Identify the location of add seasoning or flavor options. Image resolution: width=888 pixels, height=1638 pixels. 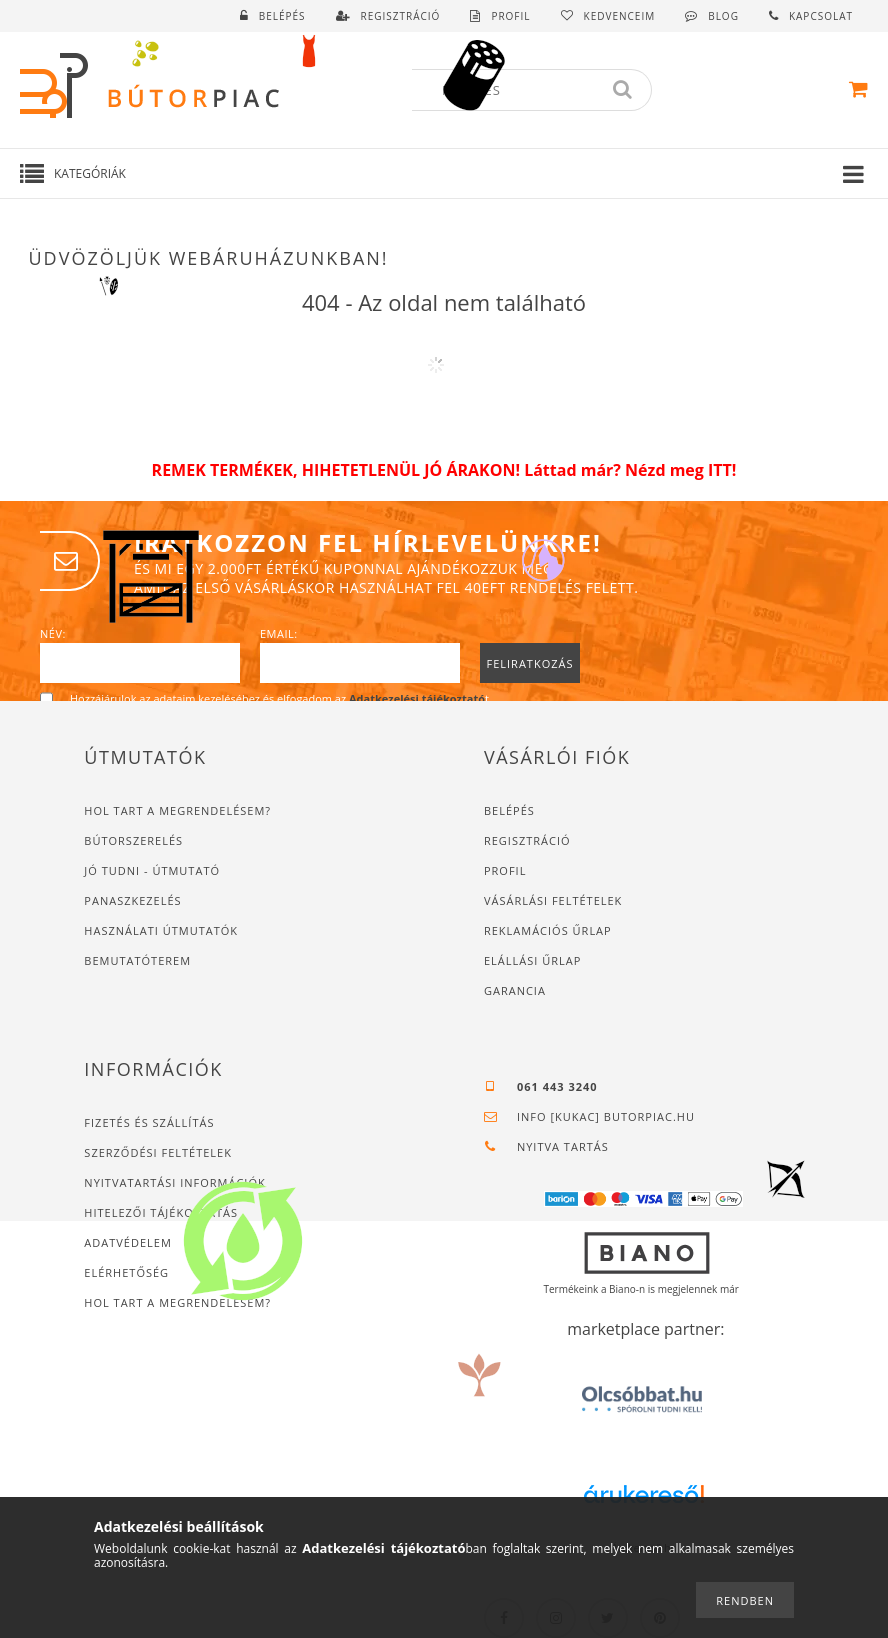
(473, 75).